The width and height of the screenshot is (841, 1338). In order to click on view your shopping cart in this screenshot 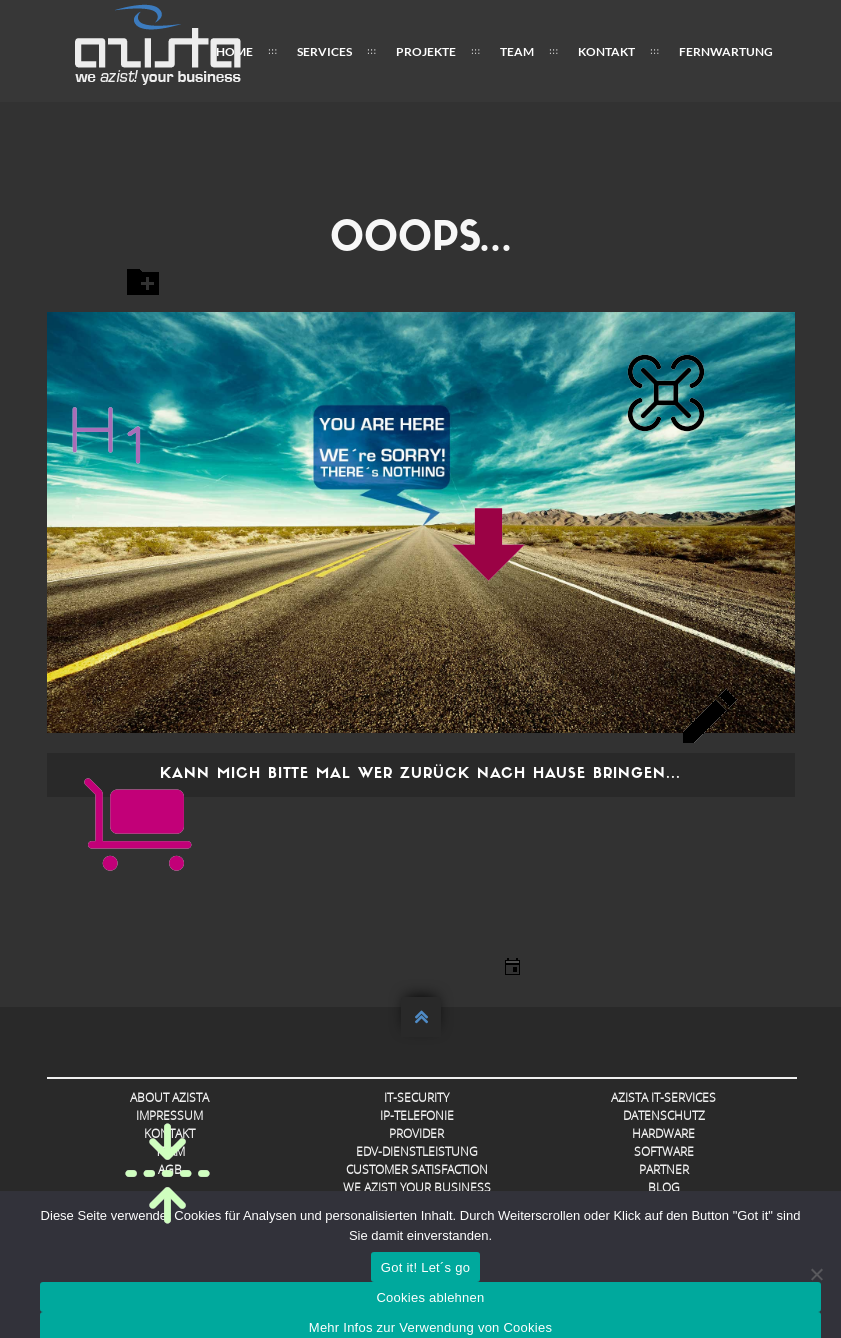, I will do `click(136, 819)`.